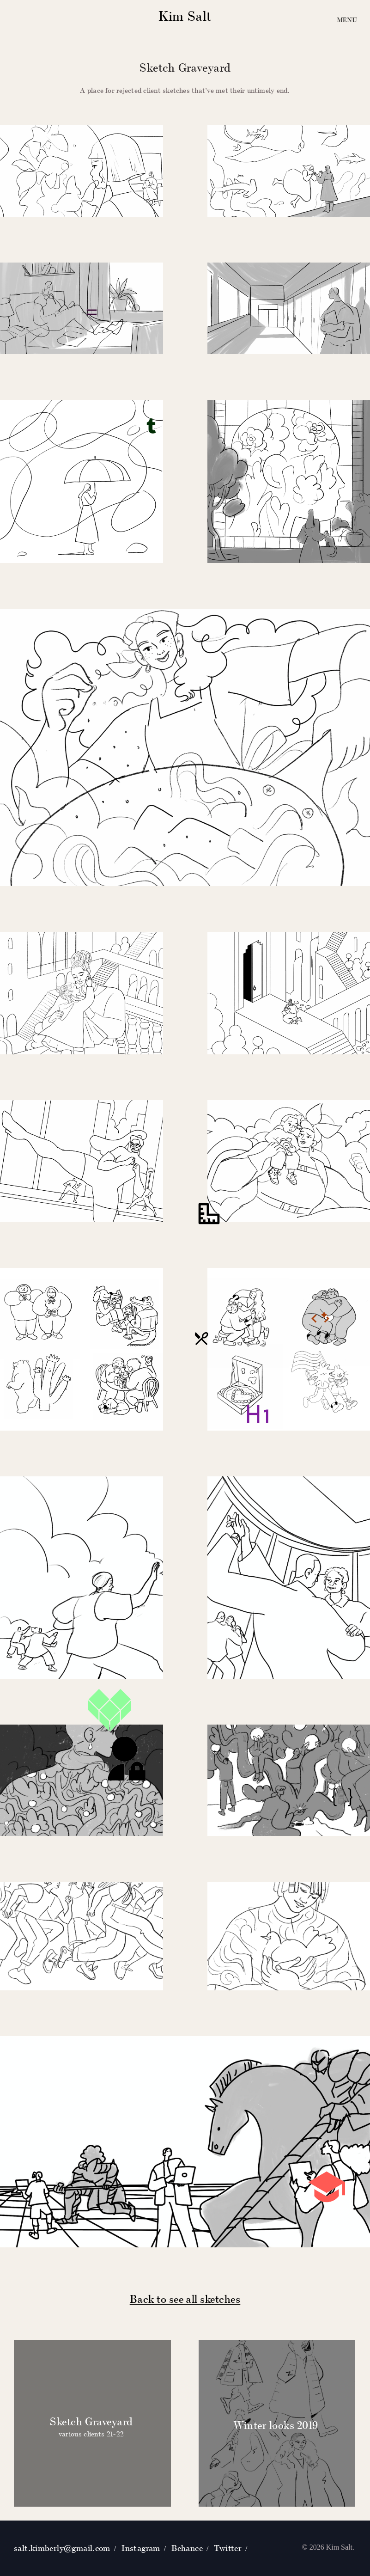  I want to click on access AI-powered code generation tools, so click(320, 1318).